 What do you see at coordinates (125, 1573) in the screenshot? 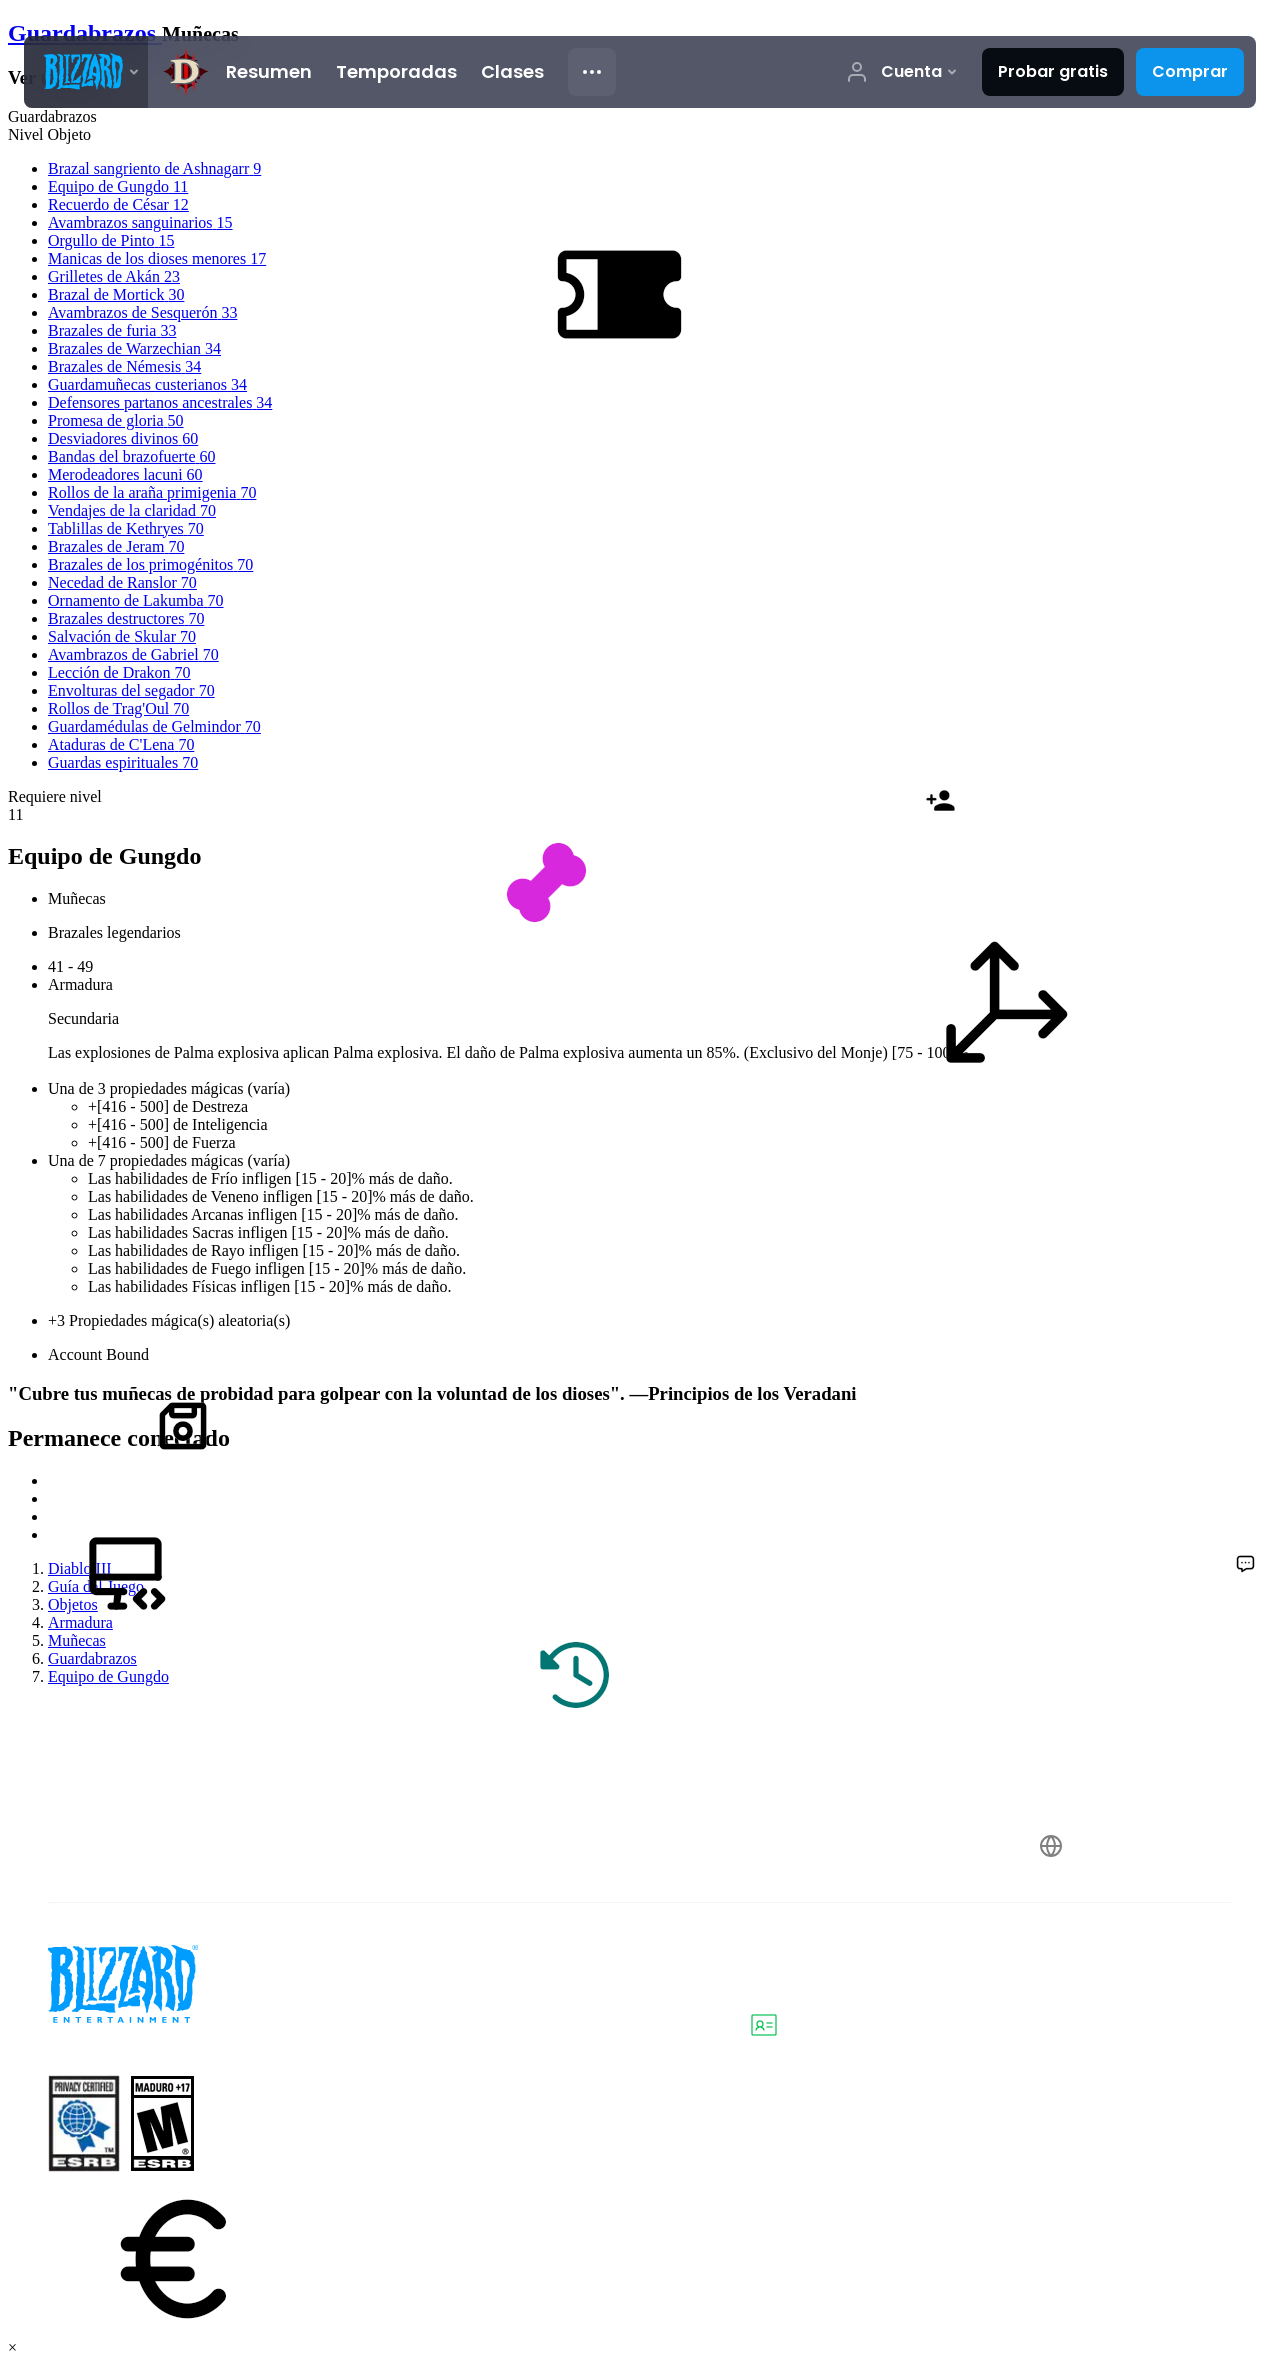
I see `open code editor on desktop` at bounding box center [125, 1573].